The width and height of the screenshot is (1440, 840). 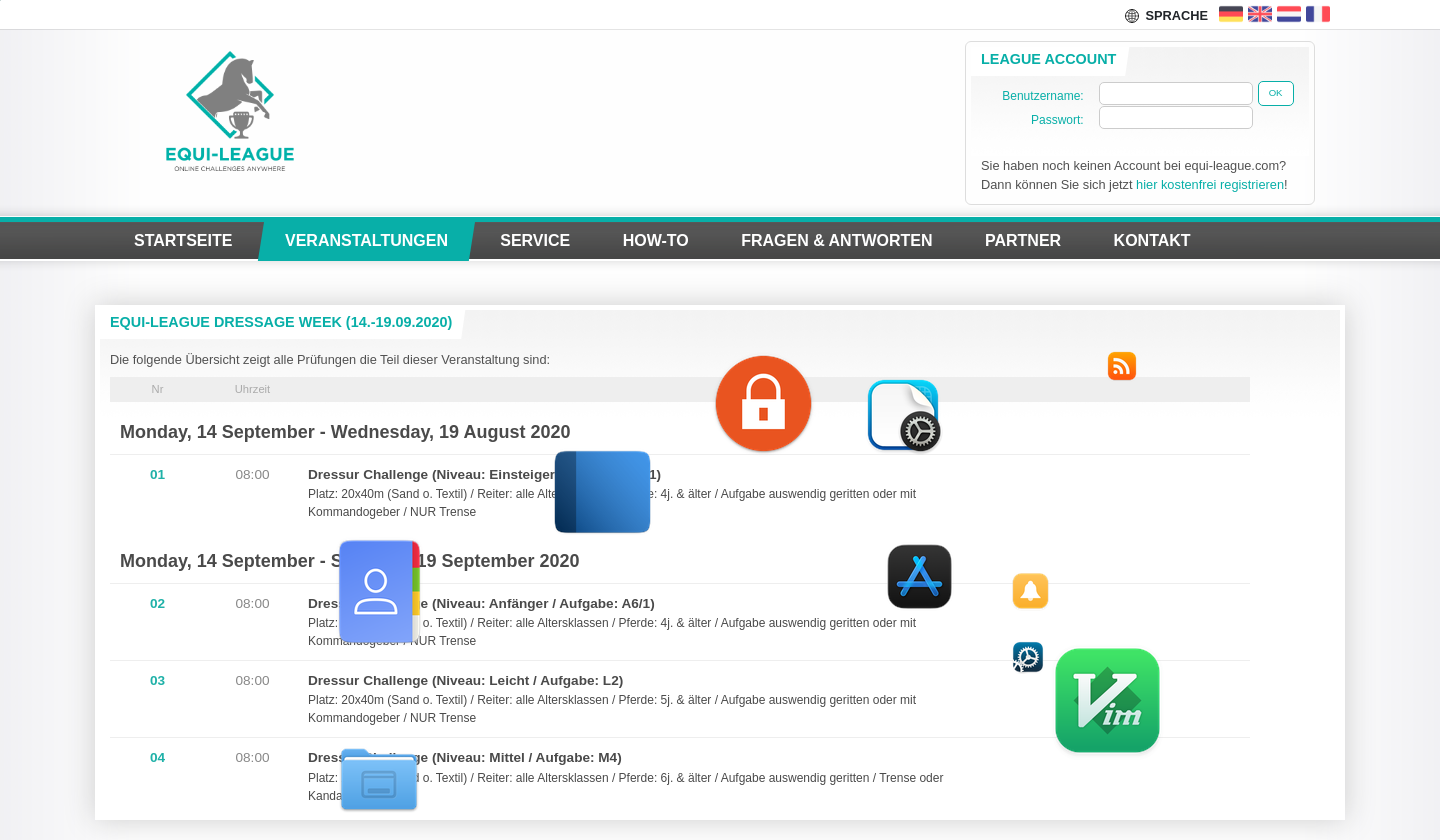 What do you see at coordinates (602, 488) in the screenshot?
I see `access the desktop folder` at bounding box center [602, 488].